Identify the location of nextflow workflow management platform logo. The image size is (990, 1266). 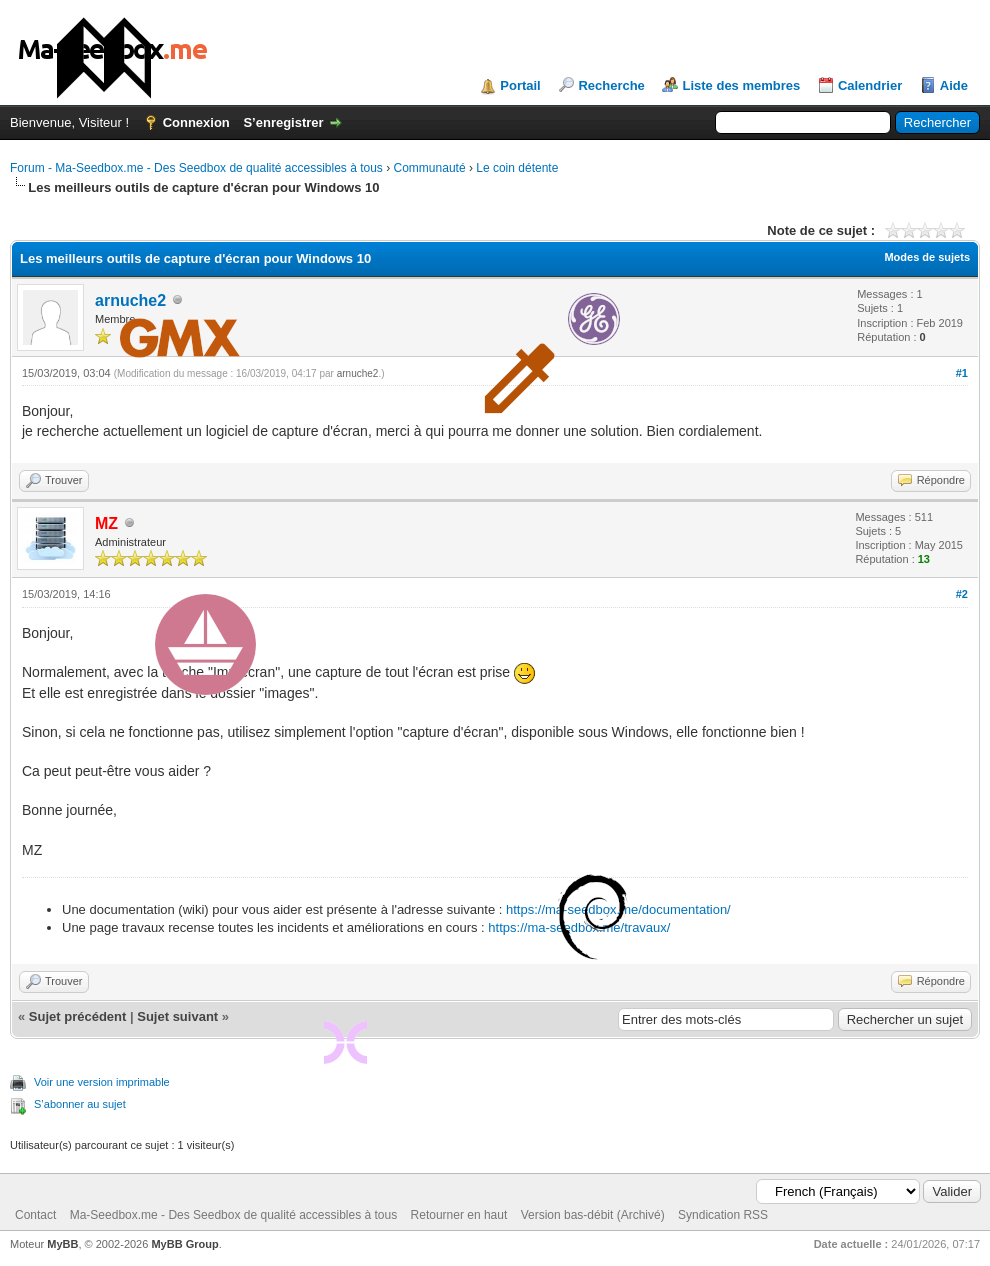
(345, 1042).